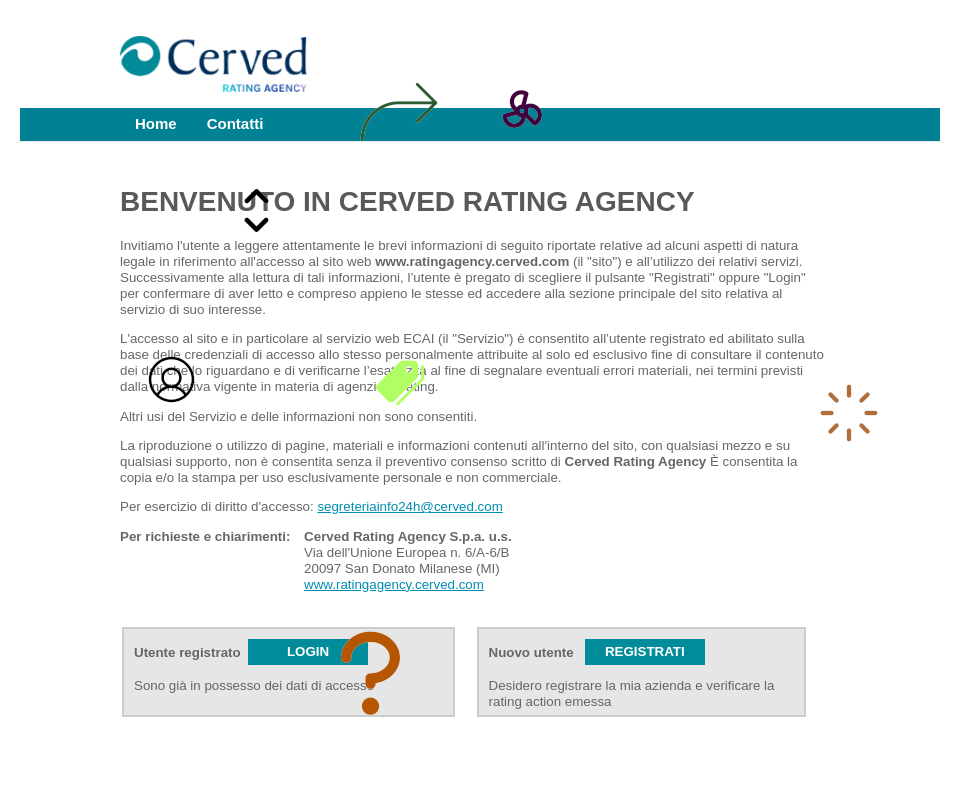 This screenshot has width=960, height=790. What do you see at coordinates (370, 671) in the screenshot?
I see `access help or support` at bounding box center [370, 671].